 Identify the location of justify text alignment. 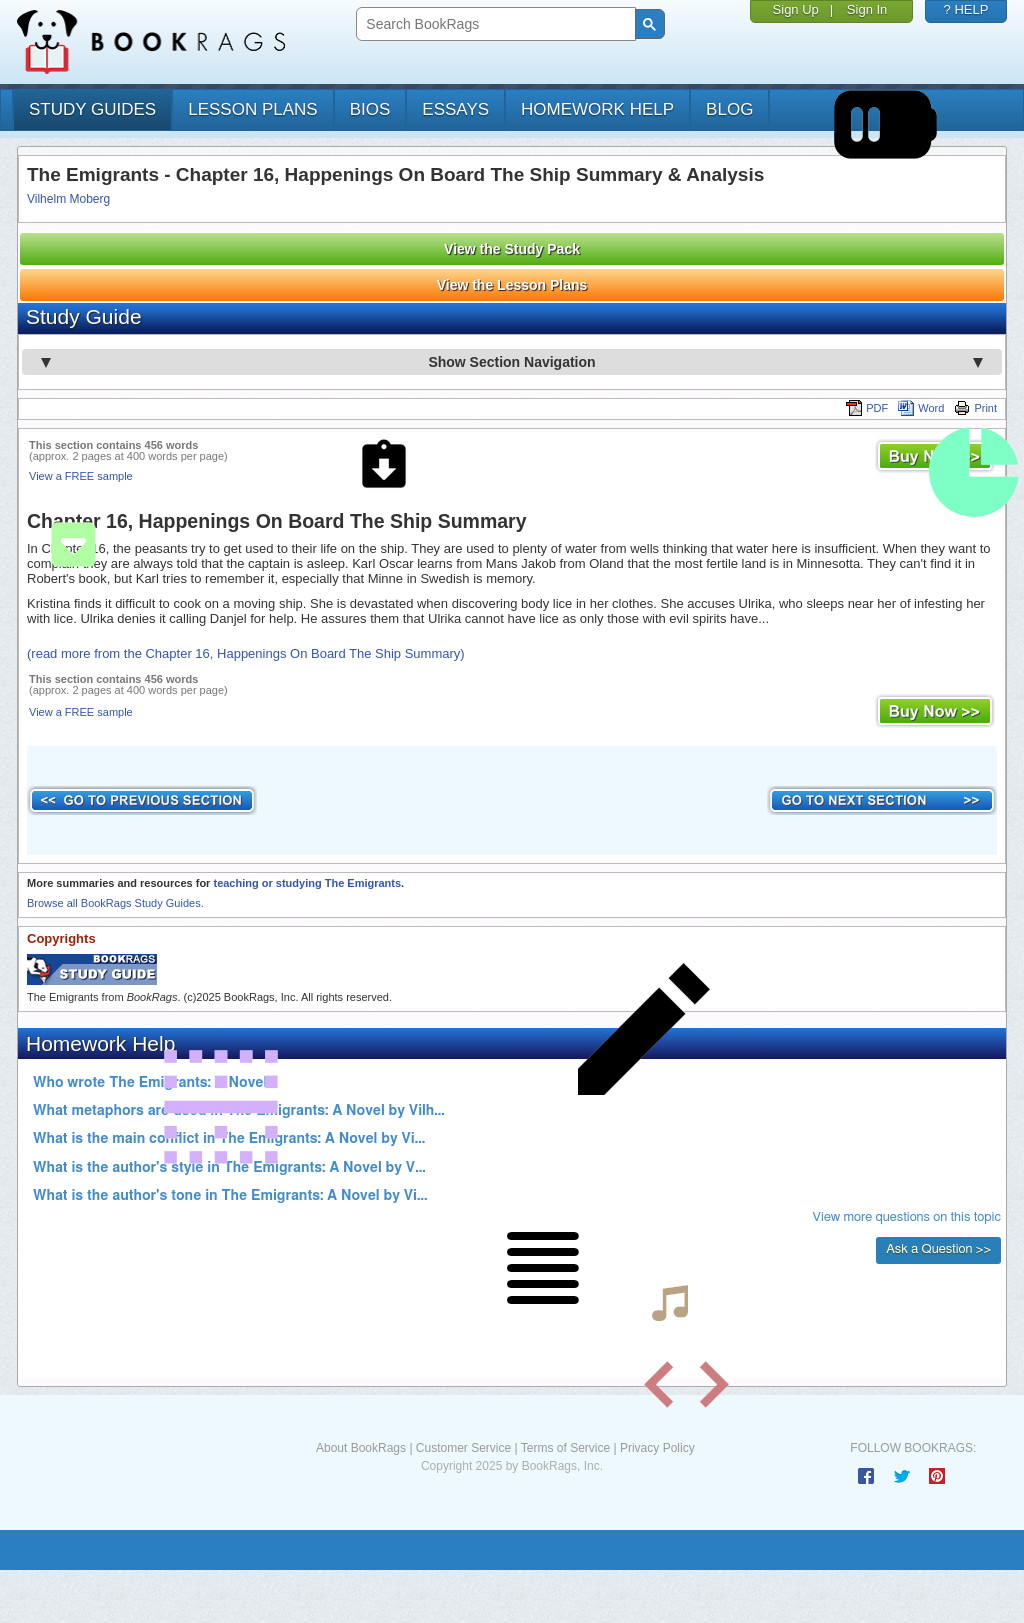
(543, 1268).